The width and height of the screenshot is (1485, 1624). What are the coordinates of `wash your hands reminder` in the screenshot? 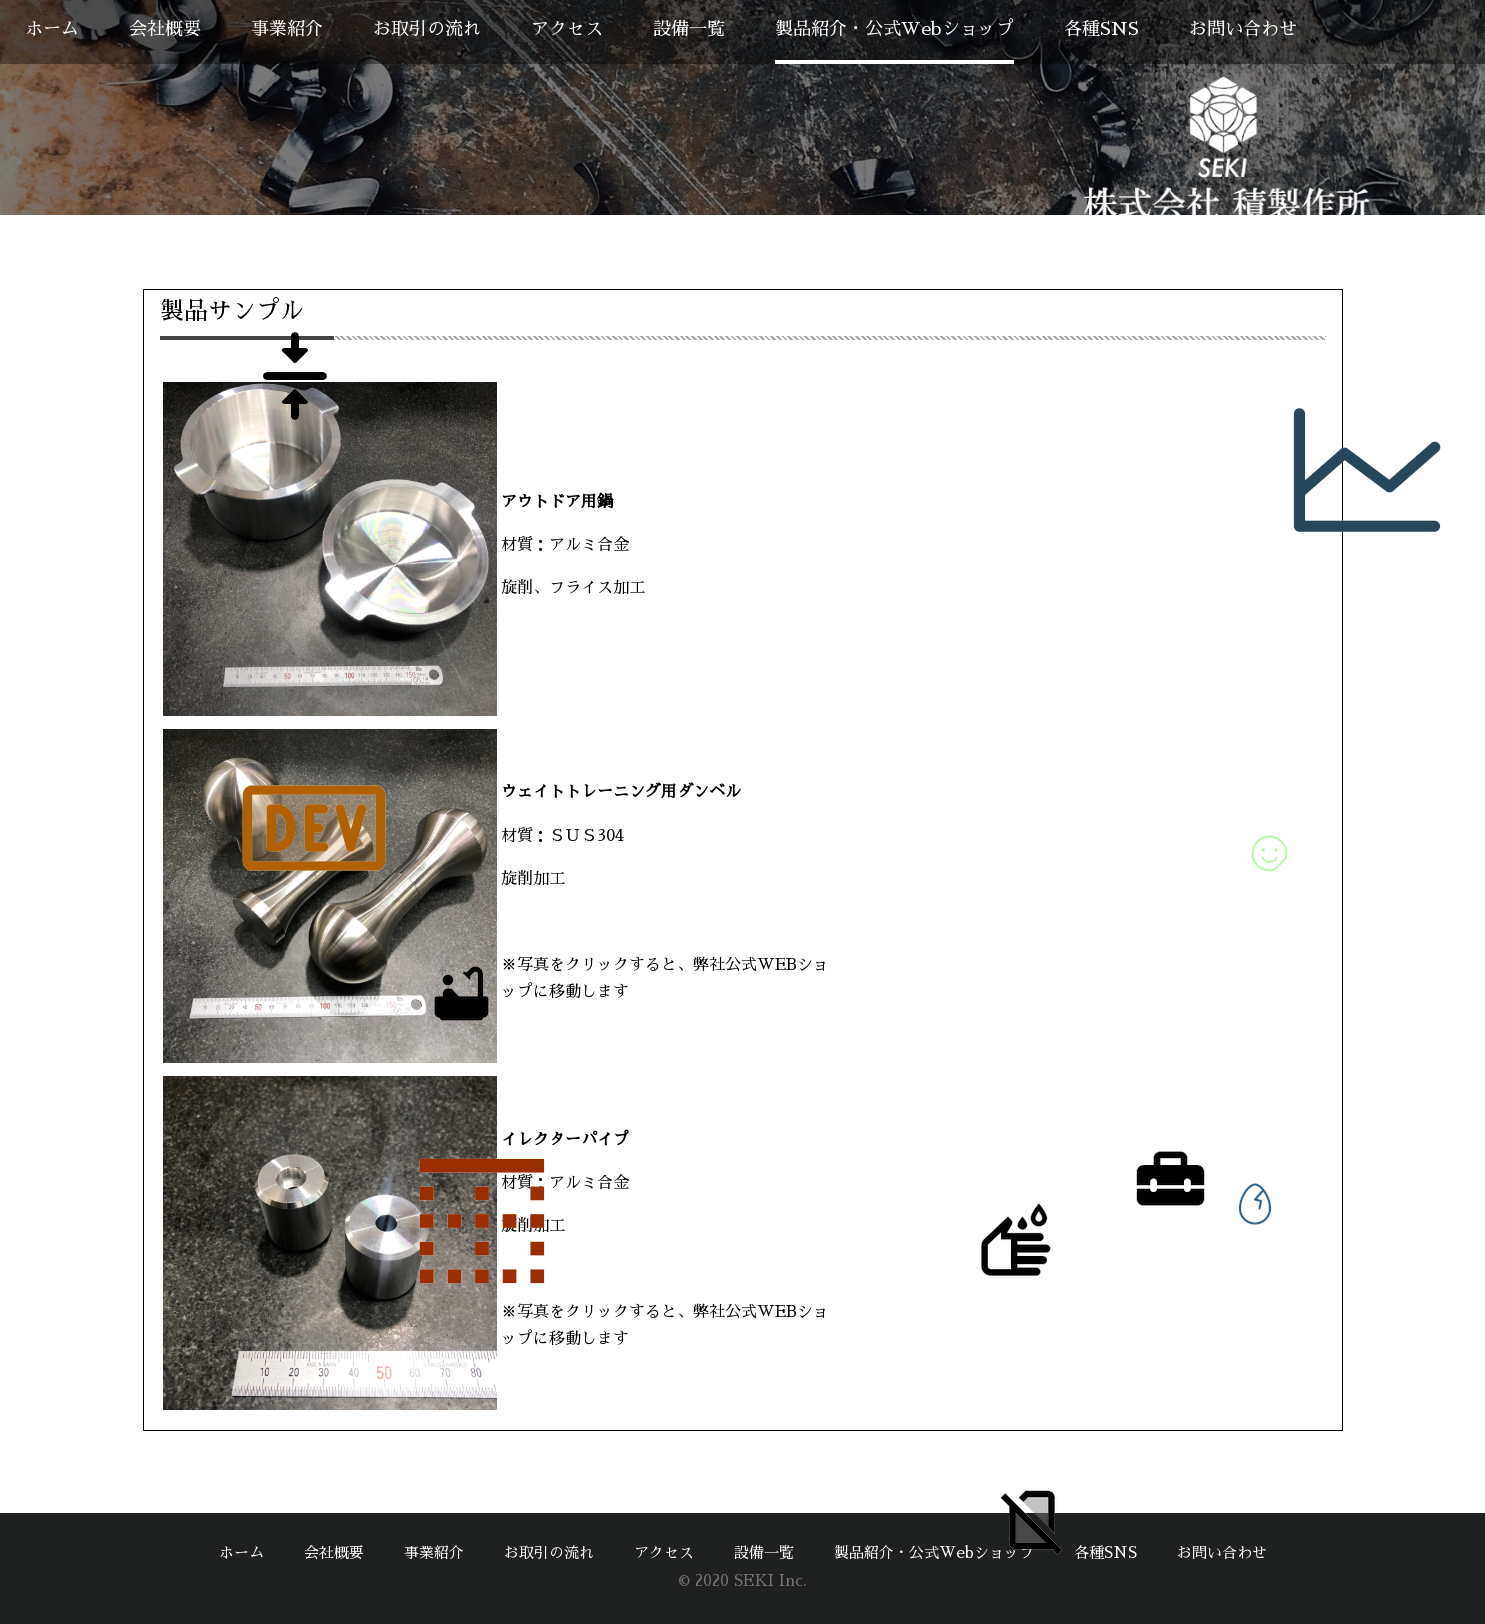 It's located at (1017, 1239).